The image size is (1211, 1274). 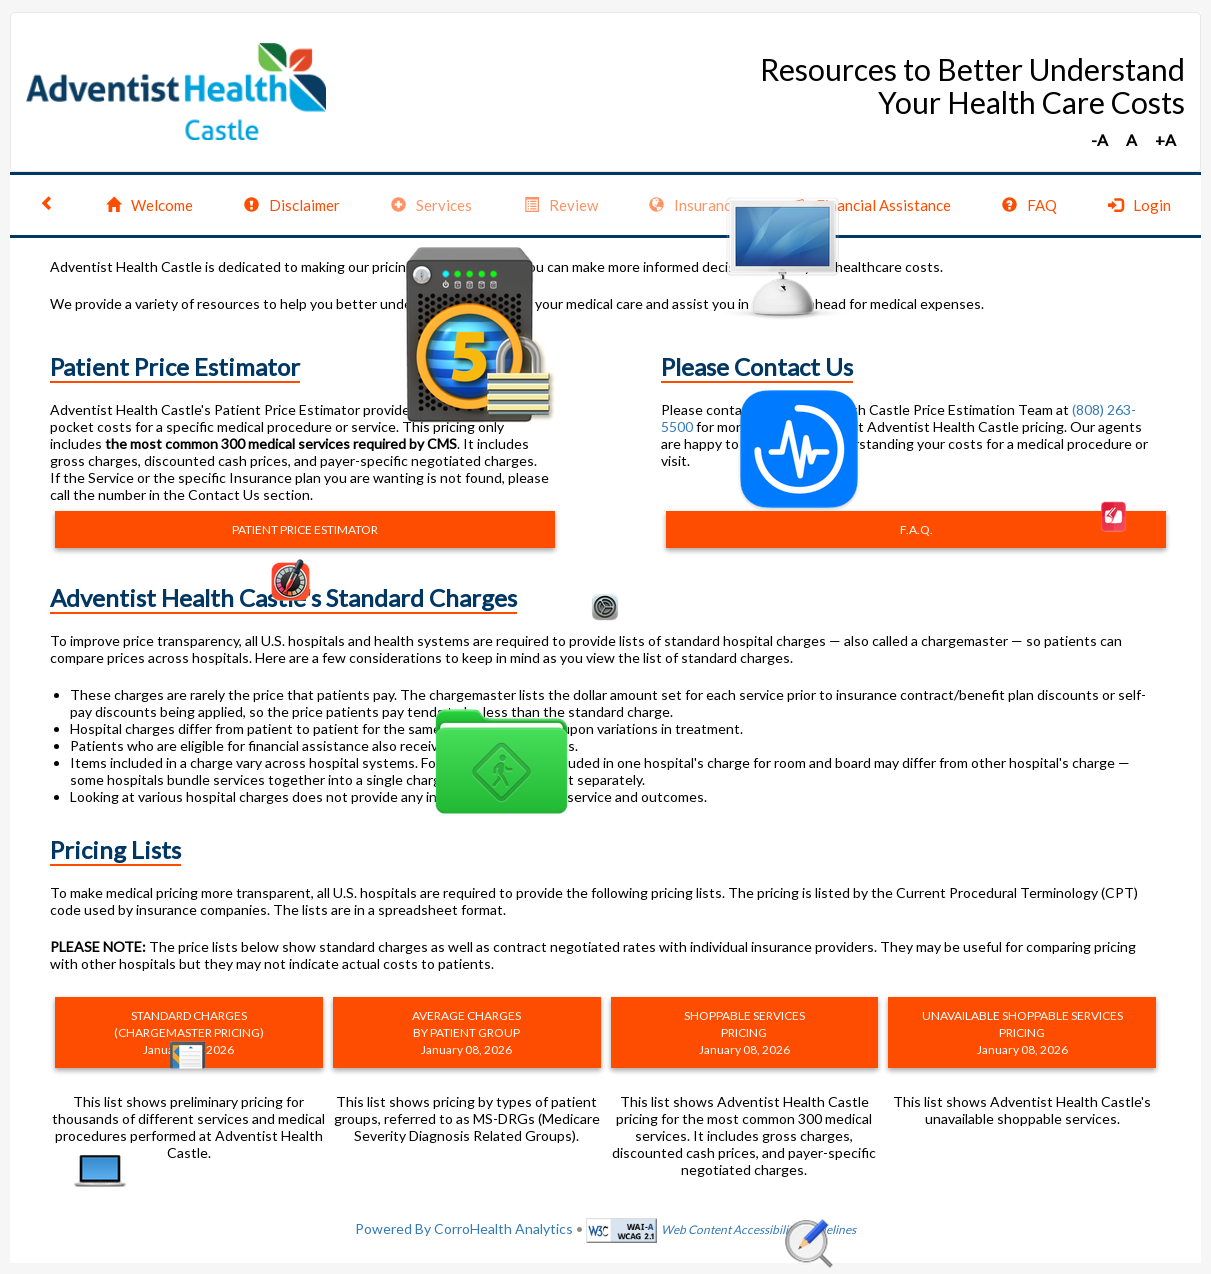 What do you see at coordinates (290, 581) in the screenshot?
I see `open digital color meter utility` at bounding box center [290, 581].